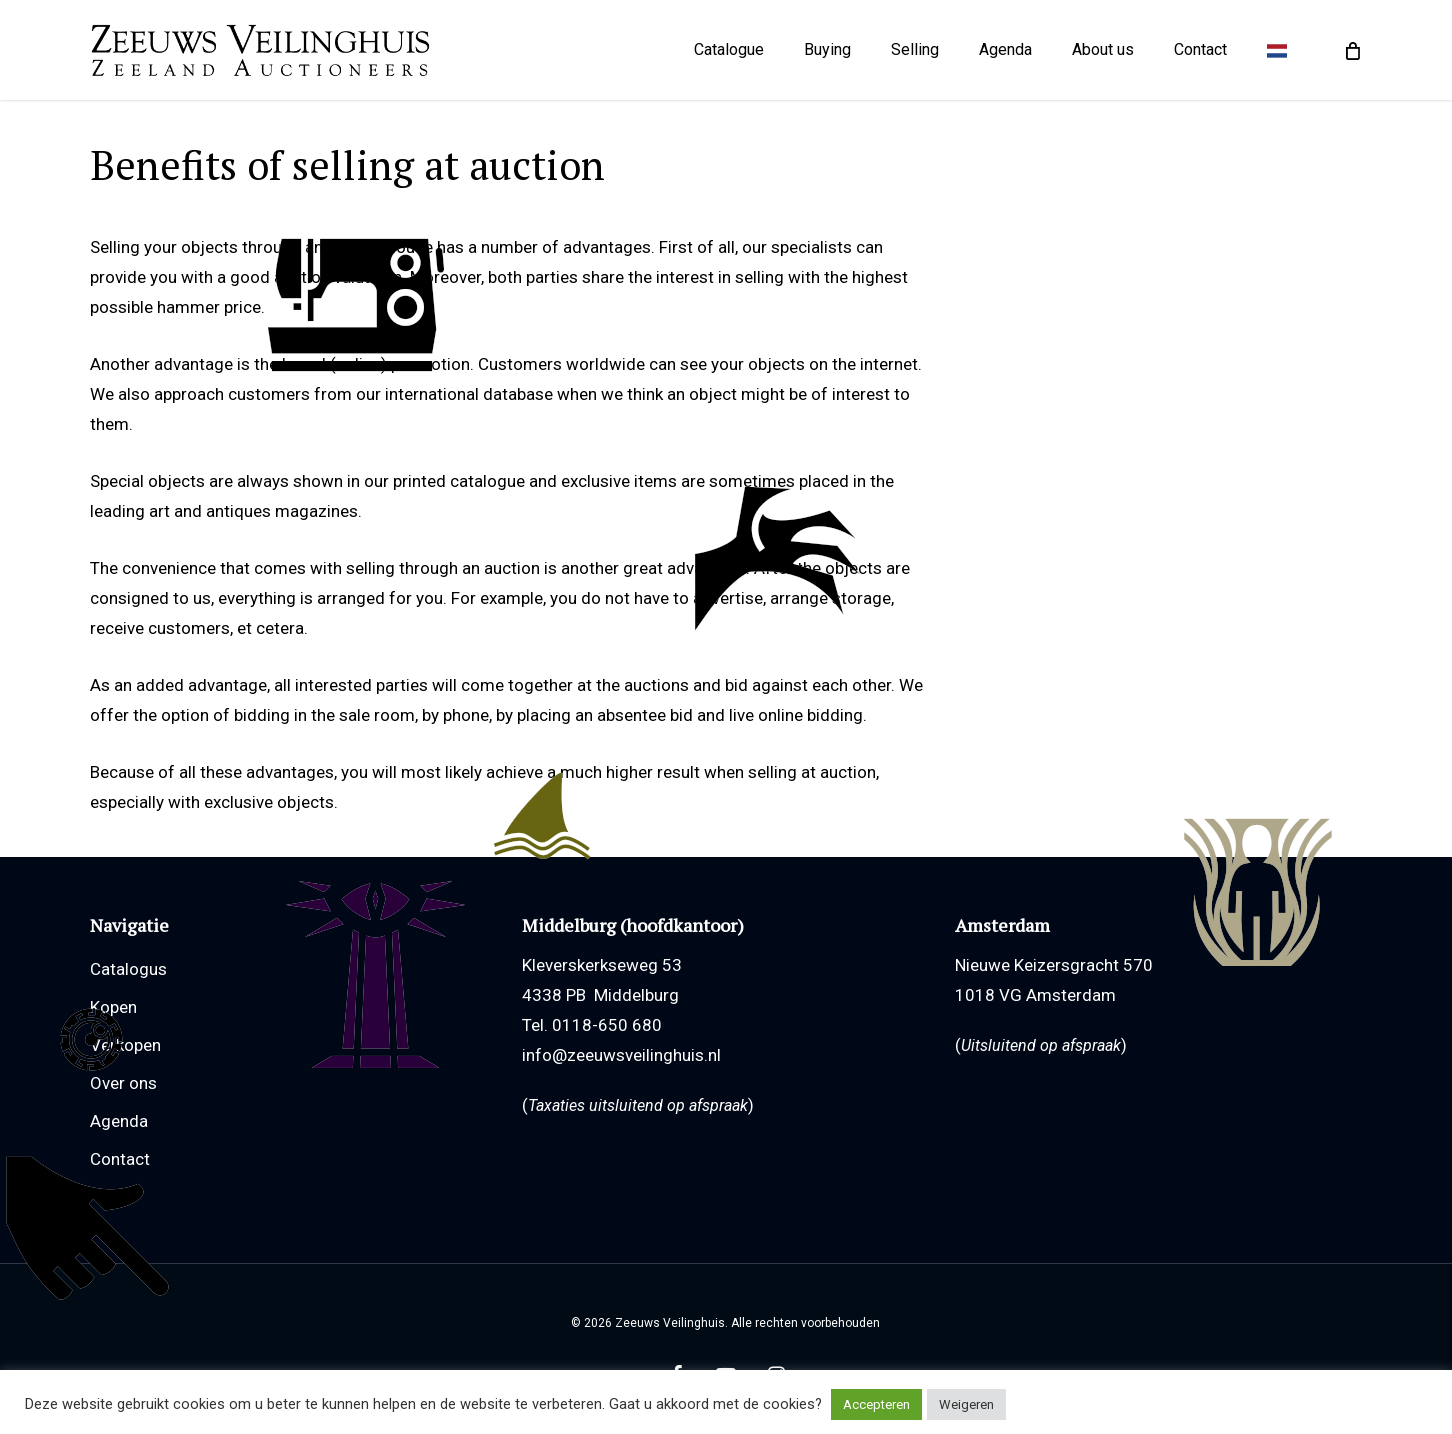 The width and height of the screenshot is (1452, 1434). Describe the element at coordinates (1257, 892) in the screenshot. I see `indicates a special power-up or ability is active` at that location.